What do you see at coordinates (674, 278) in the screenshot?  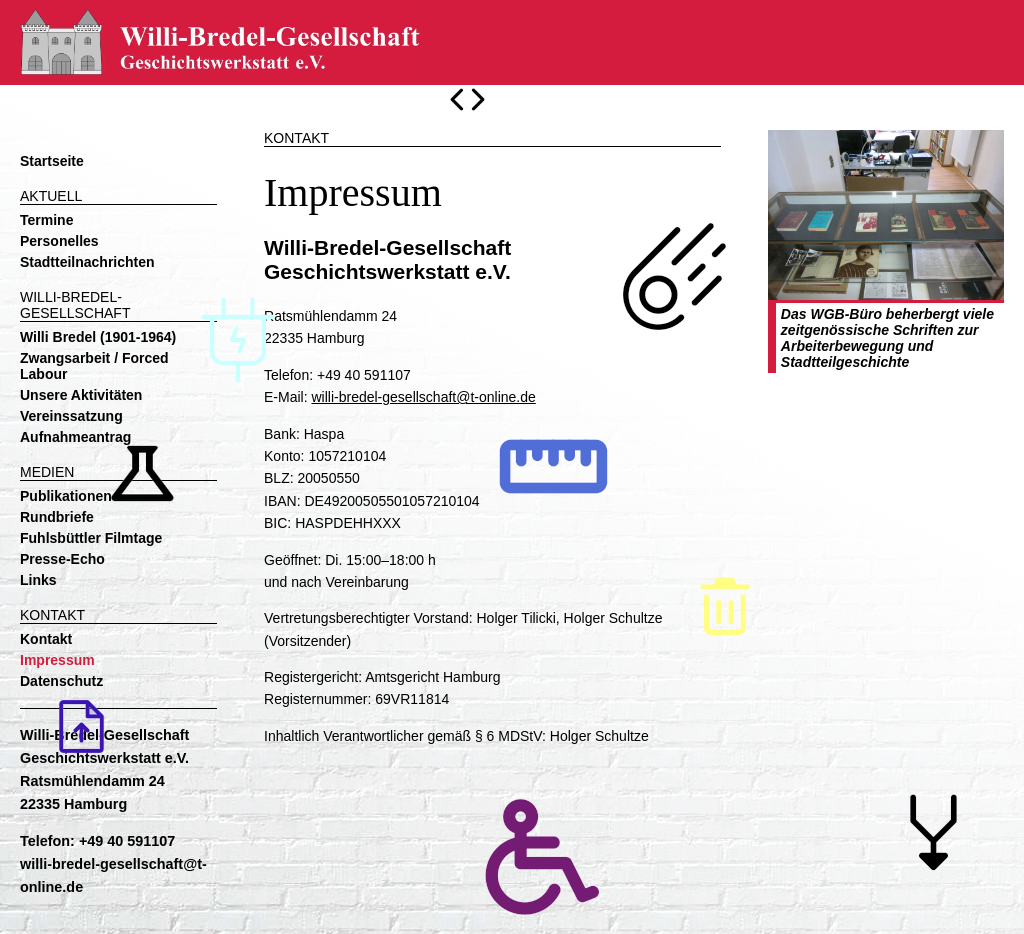 I see `indicates a crash or system error` at bounding box center [674, 278].